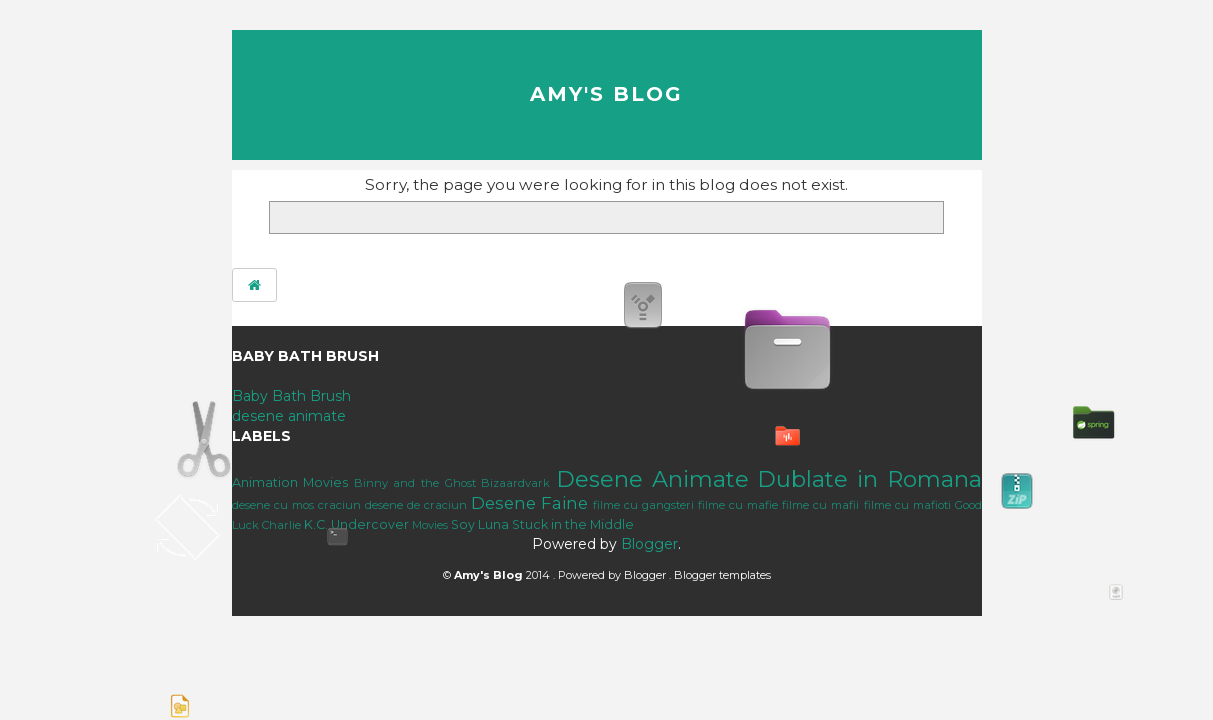  I want to click on open Wondershare EdrawInfo project files, so click(787, 436).